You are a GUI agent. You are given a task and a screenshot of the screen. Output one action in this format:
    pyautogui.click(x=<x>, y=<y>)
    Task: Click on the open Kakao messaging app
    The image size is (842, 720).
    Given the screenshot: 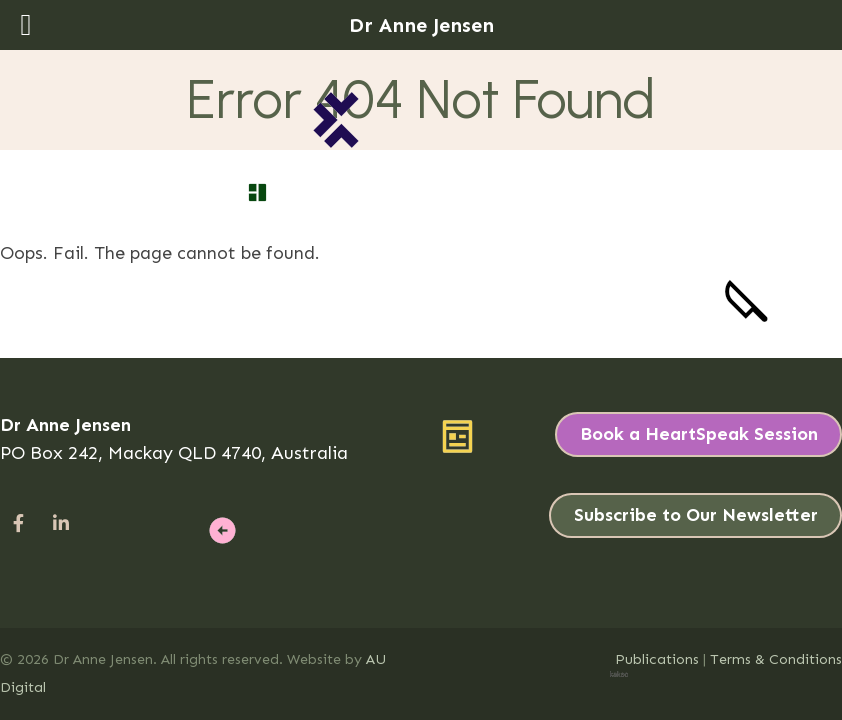 What is the action you would take?
    pyautogui.click(x=619, y=674)
    